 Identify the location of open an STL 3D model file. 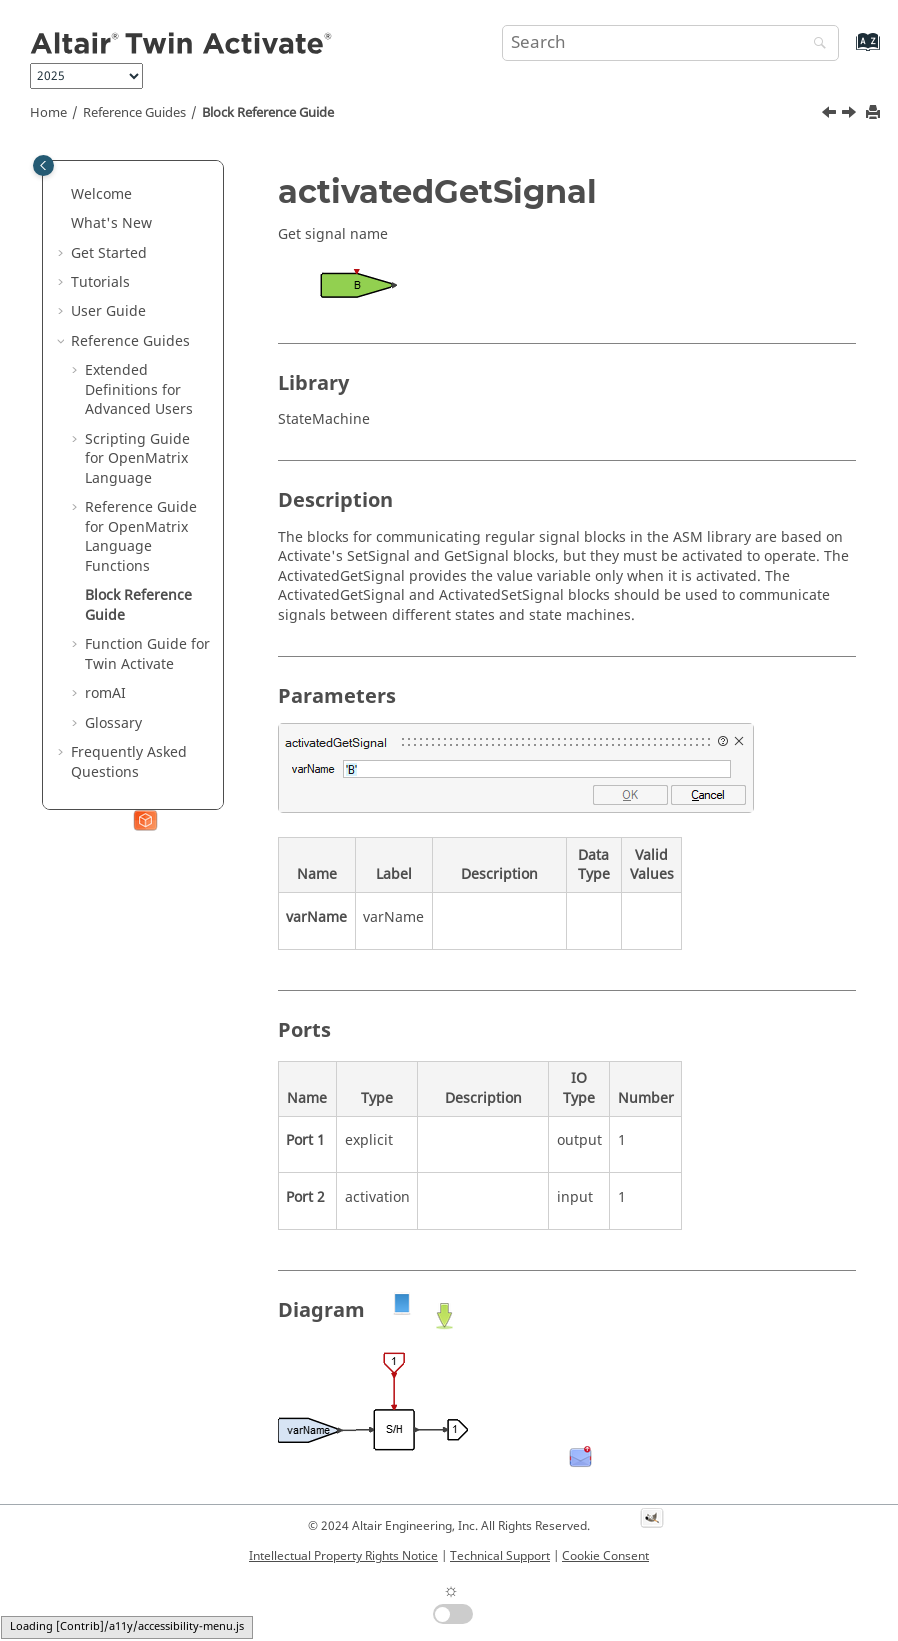
(145, 819).